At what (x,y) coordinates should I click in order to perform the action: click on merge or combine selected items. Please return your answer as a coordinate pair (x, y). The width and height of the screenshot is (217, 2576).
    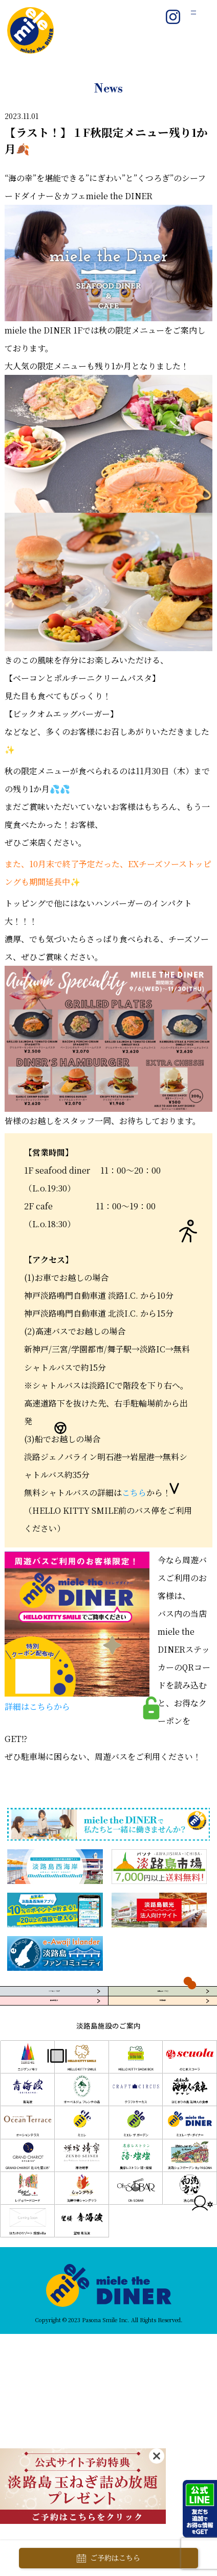
    Looking at the image, I should click on (190, 1983).